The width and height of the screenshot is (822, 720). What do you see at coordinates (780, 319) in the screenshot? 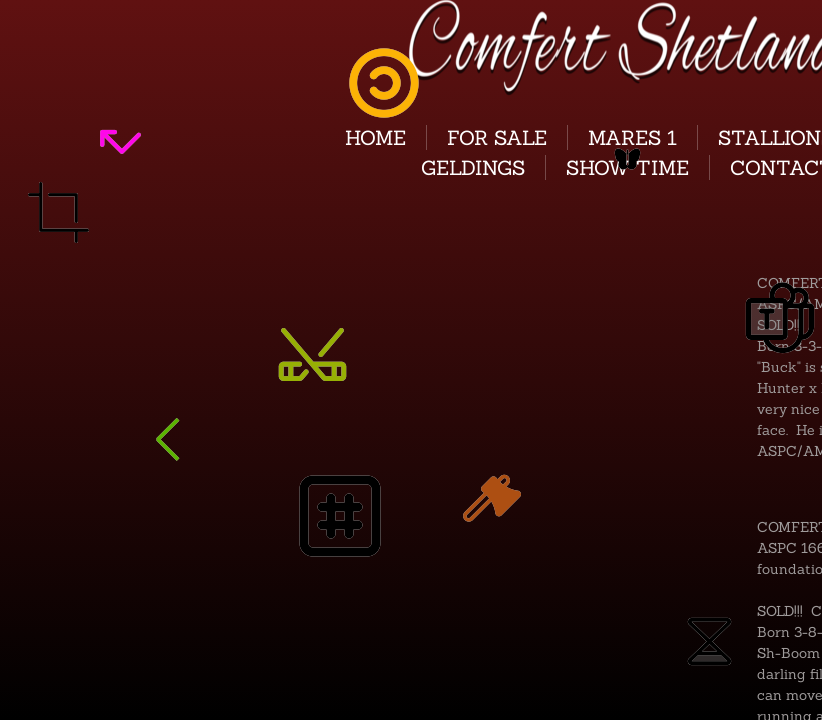
I see `open microsoft teams` at bounding box center [780, 319].